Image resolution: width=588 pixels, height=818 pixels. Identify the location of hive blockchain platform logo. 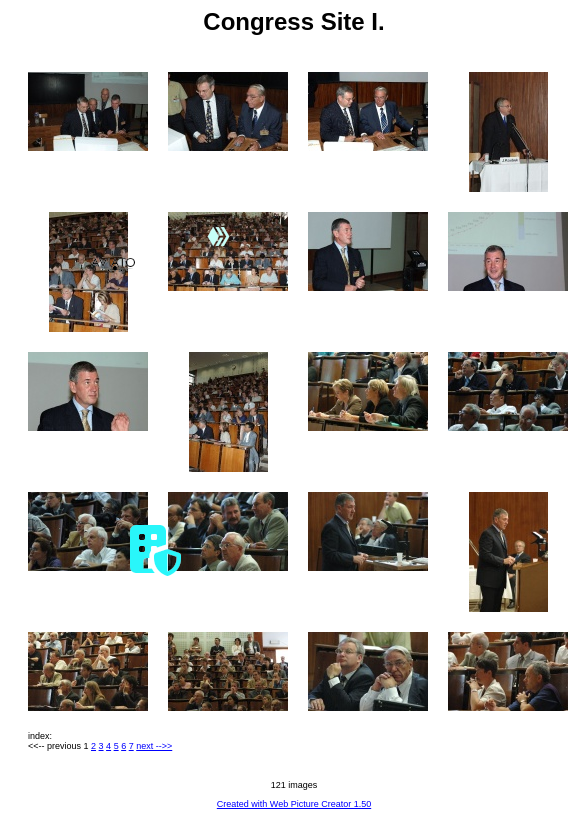
(218, 236).